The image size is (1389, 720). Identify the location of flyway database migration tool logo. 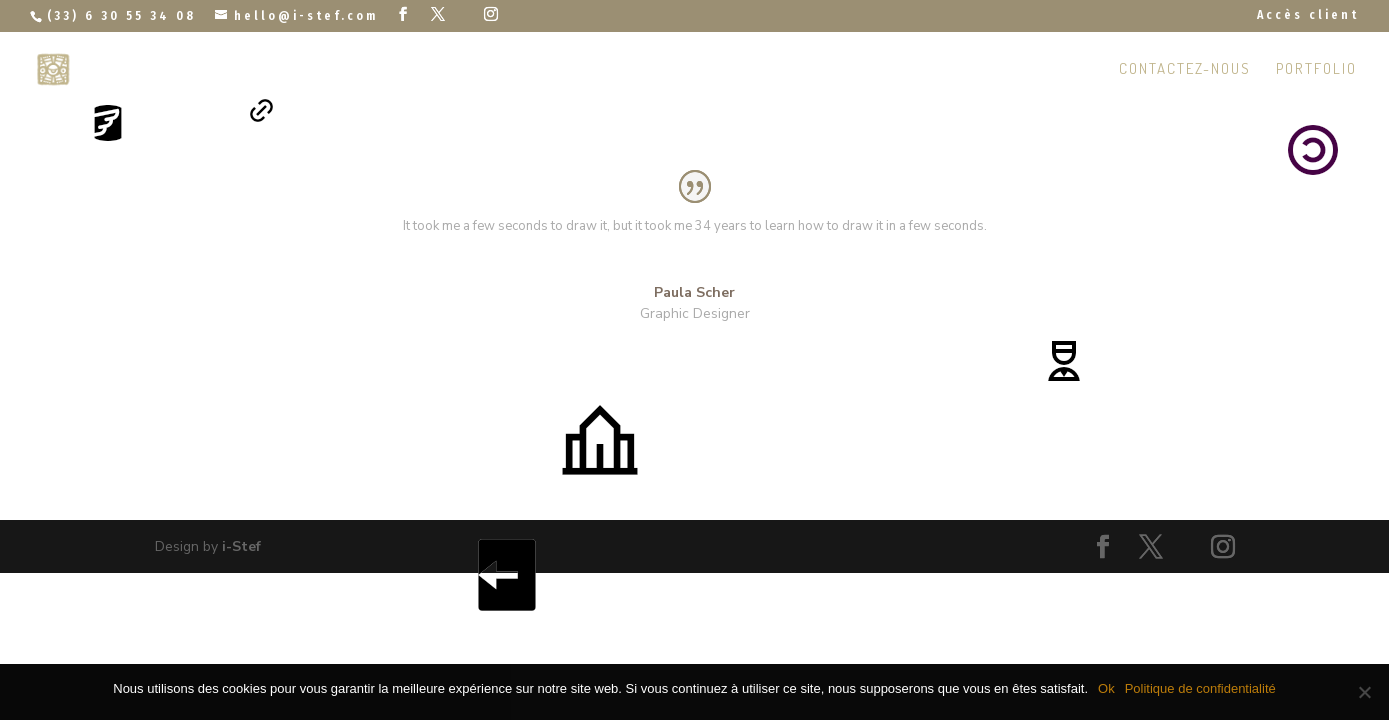
(108, 123).